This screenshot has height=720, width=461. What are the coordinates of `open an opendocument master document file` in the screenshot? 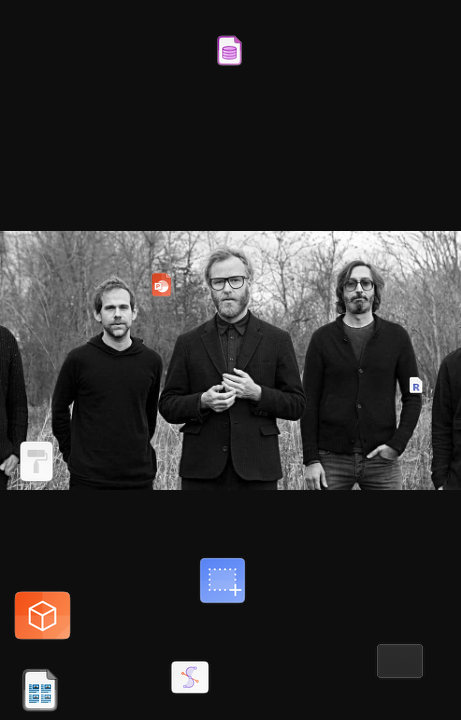 It's located at (40, 690).